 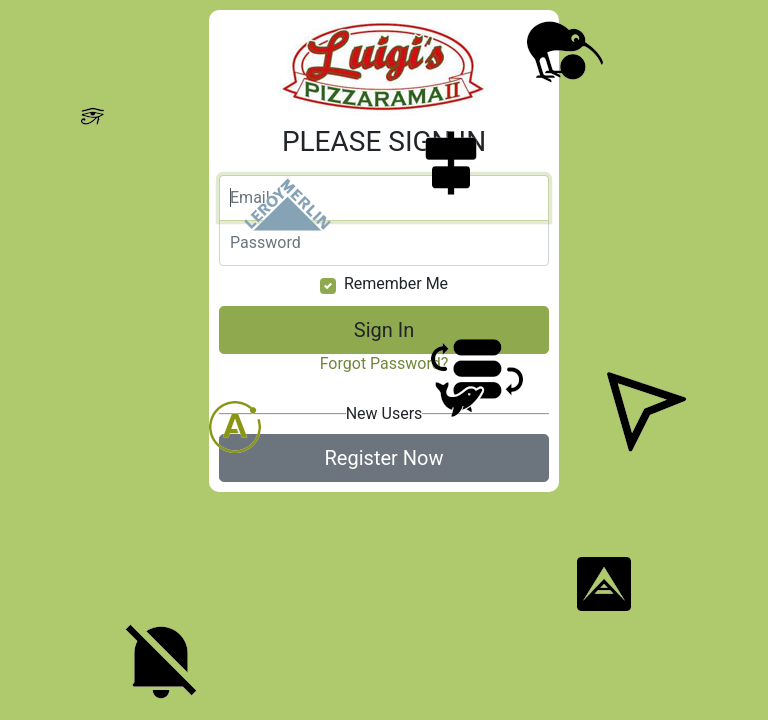 What do you see at coordinates (235, 427) in the screenshot?
I see `Apollo GraphQL branding or logo` at bounding box center [235, 427].